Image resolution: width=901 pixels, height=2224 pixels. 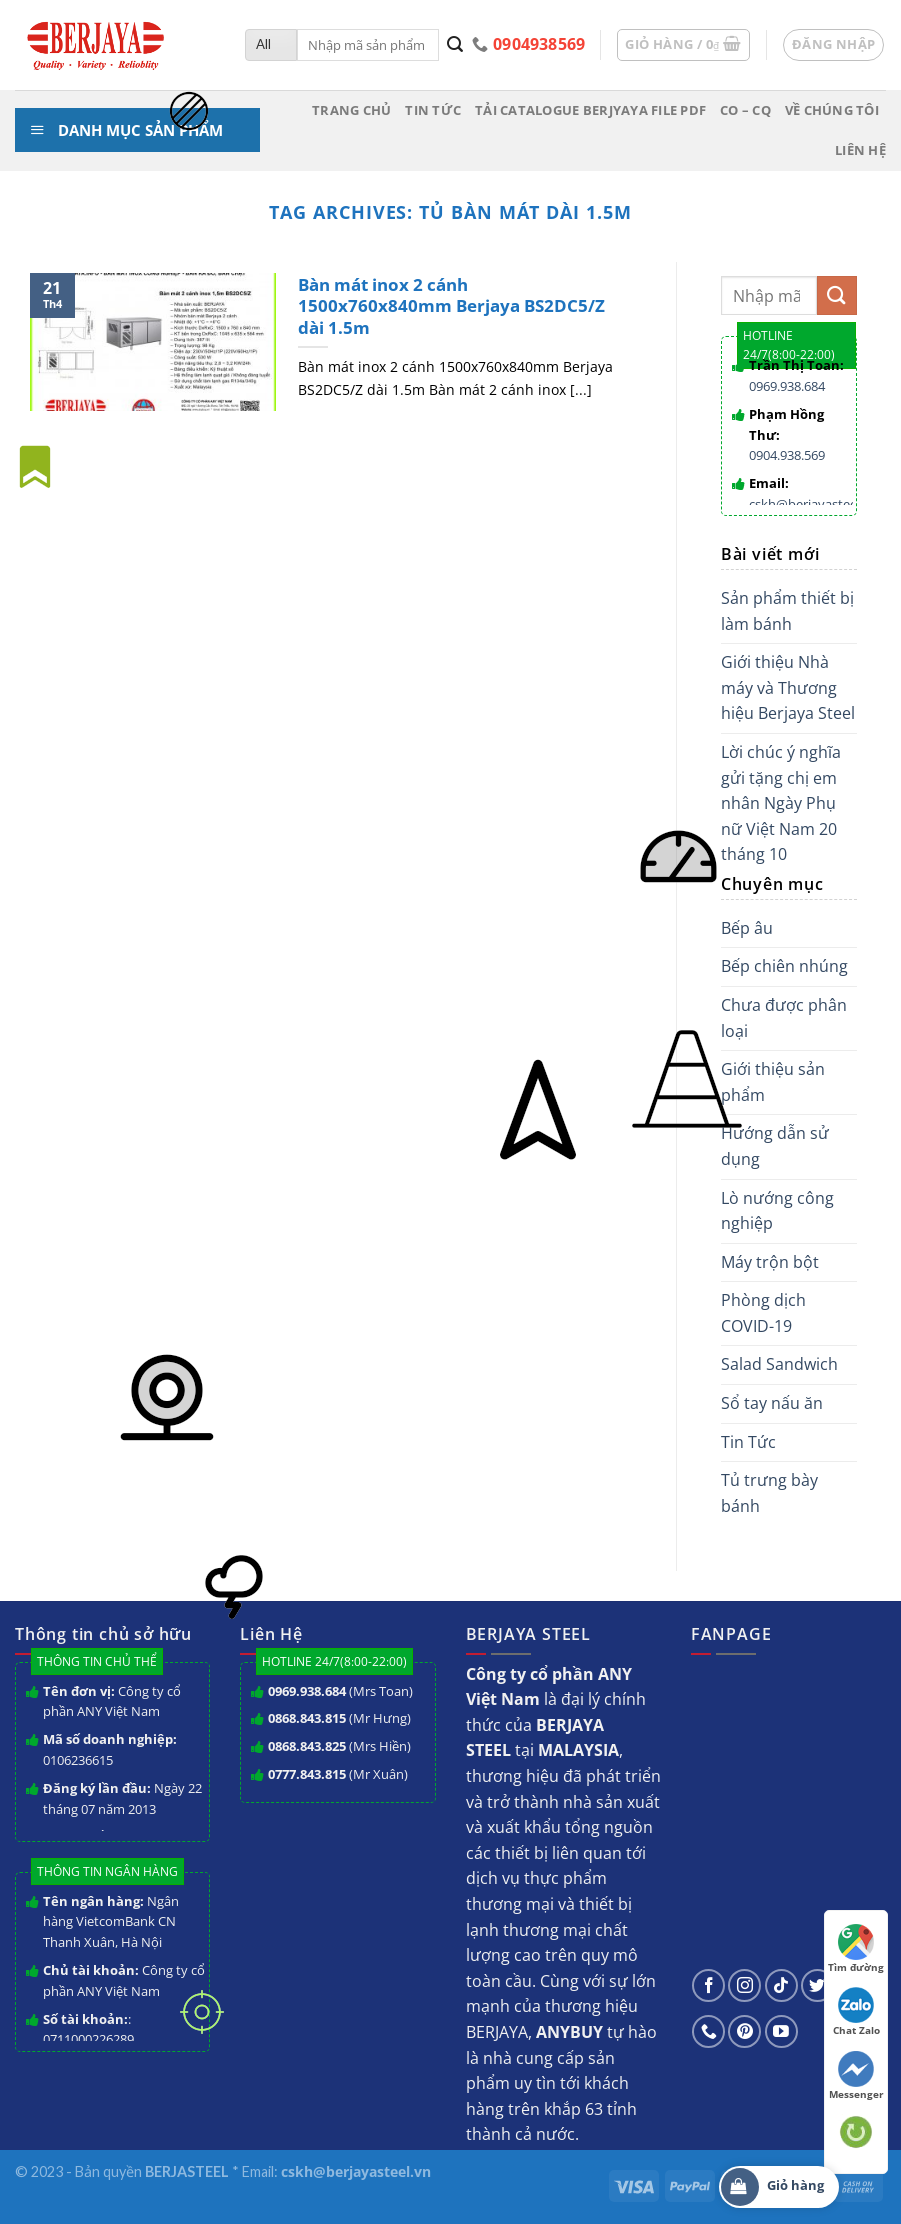 What do you see at coordinates (538, 1112) in the screenshot?
I see `navigate to current location` at bounding box center [538, 1112].